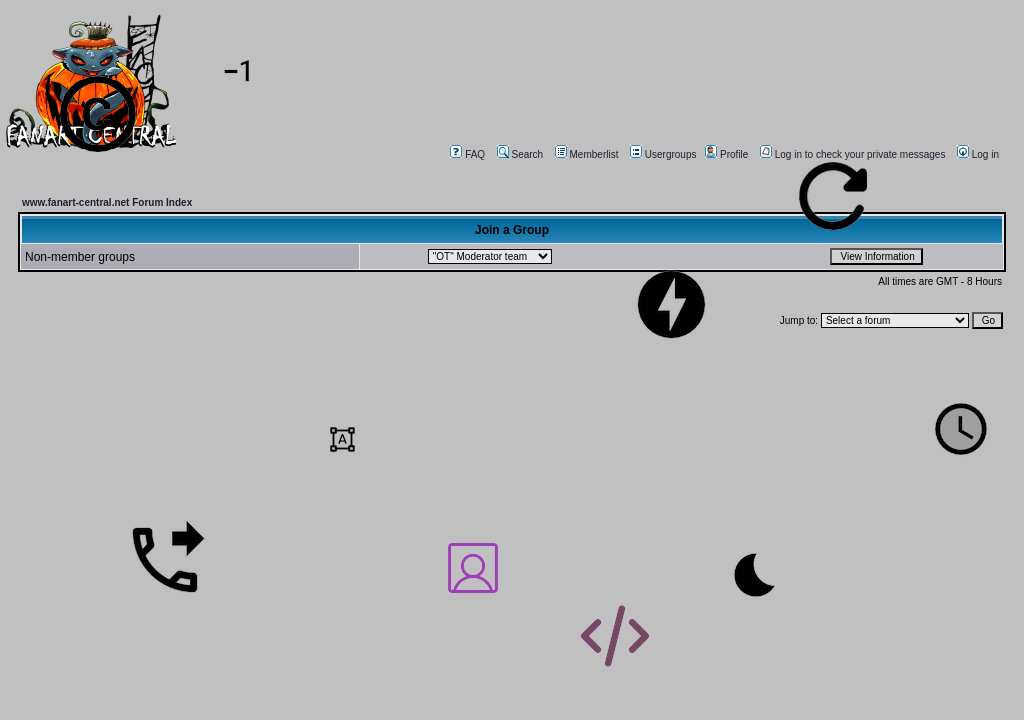  I want to click on enable bedtime or sleep mode, so click(756, 575).